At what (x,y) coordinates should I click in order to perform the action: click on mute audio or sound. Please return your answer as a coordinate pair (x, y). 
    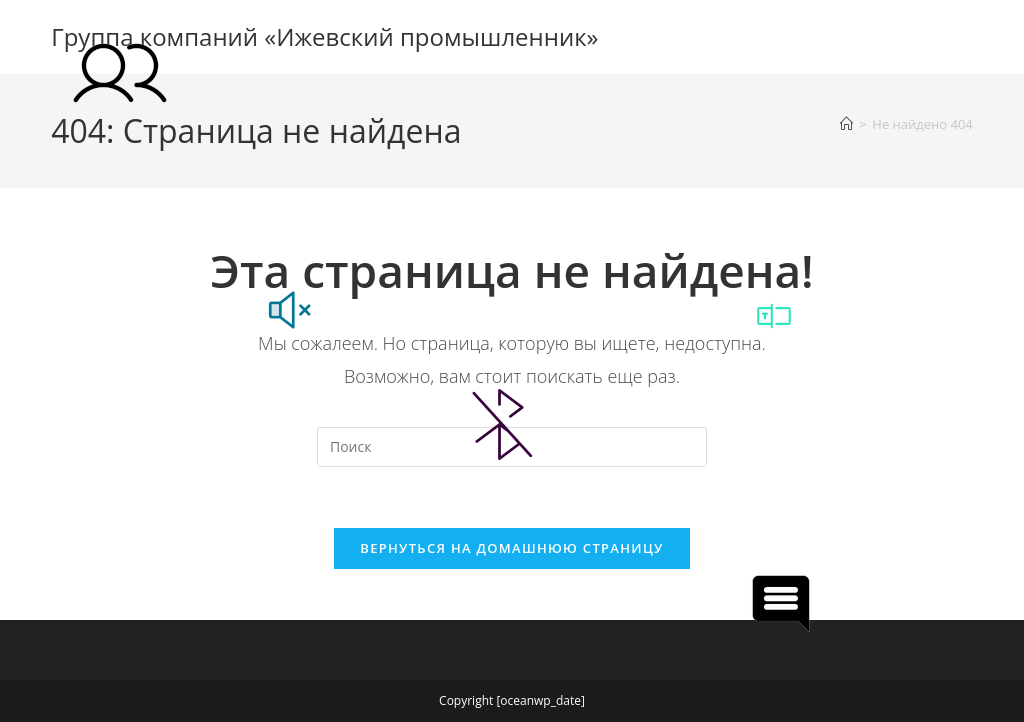
    Looking at the image, I should click on (289, 310).